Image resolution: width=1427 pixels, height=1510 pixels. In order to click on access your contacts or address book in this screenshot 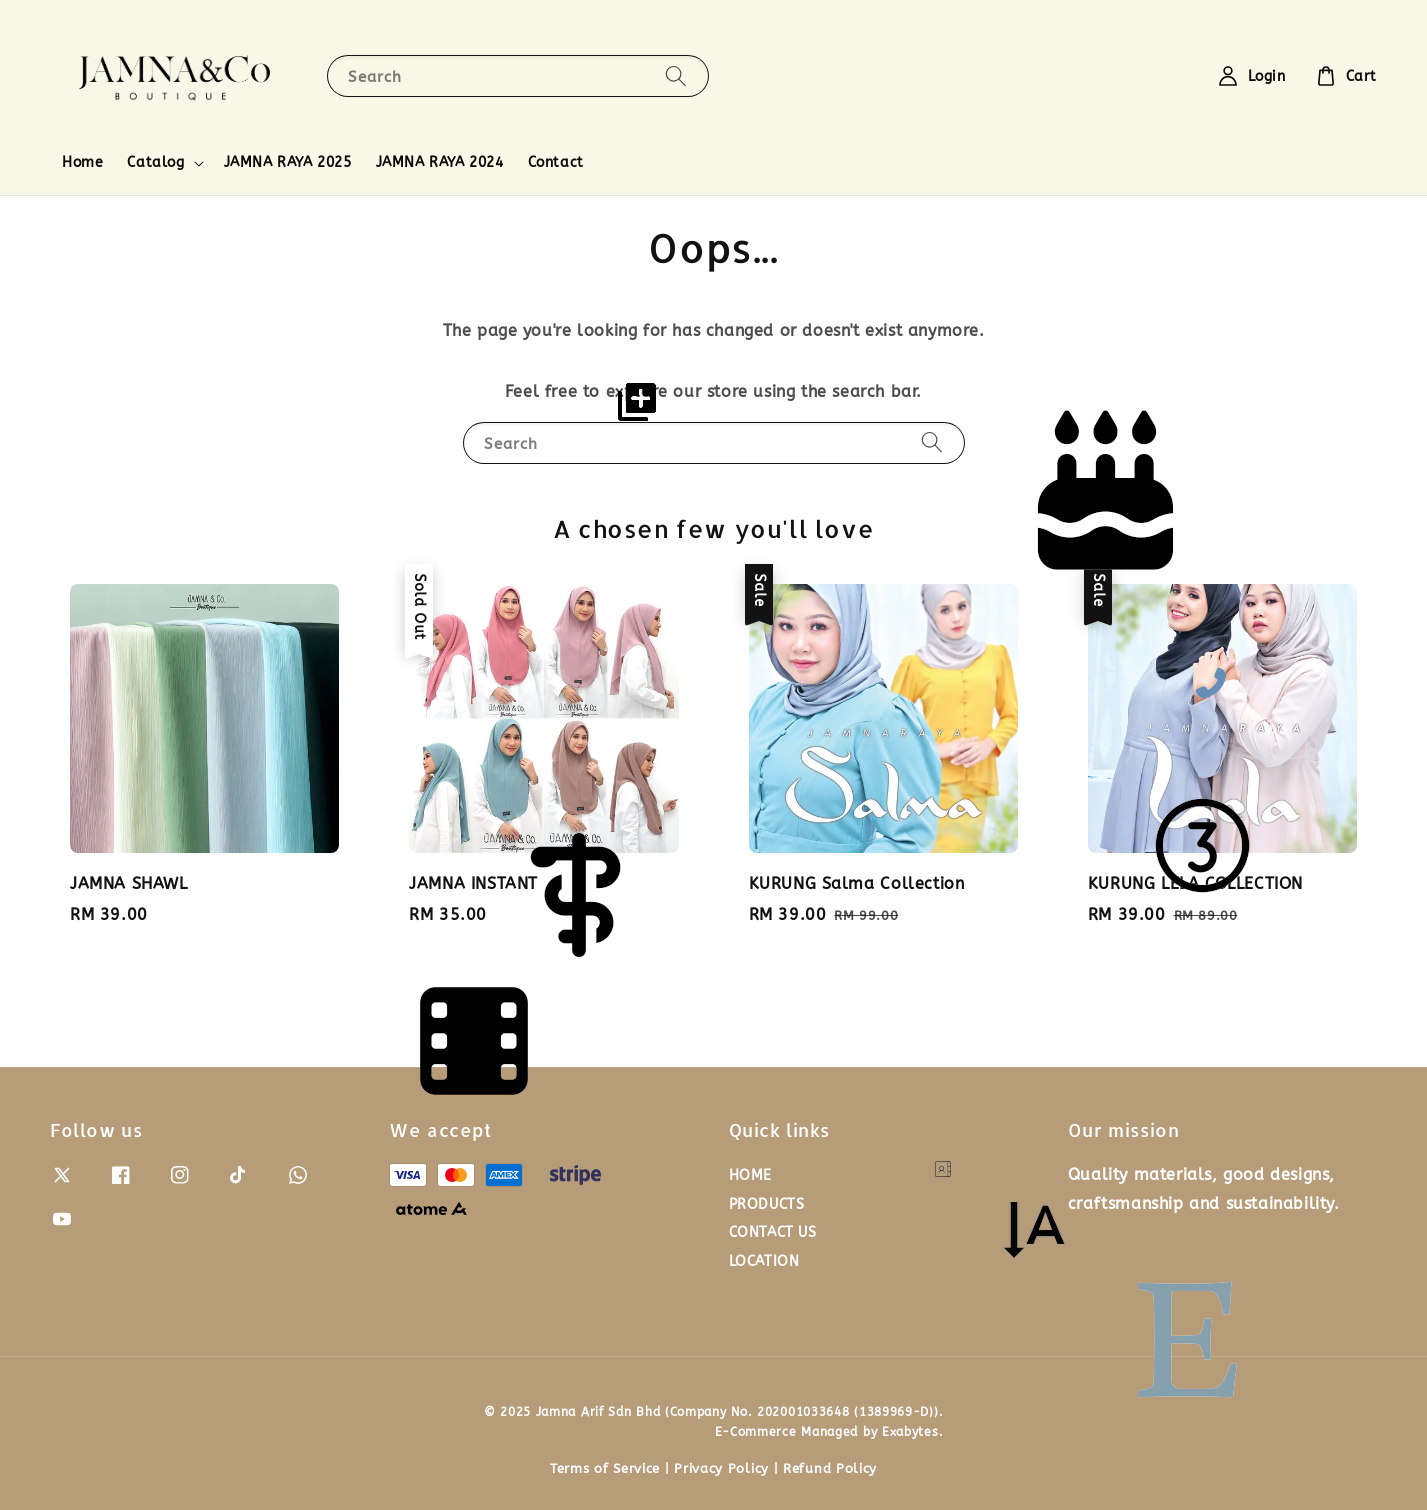, I will do `click(943, 1169)`.